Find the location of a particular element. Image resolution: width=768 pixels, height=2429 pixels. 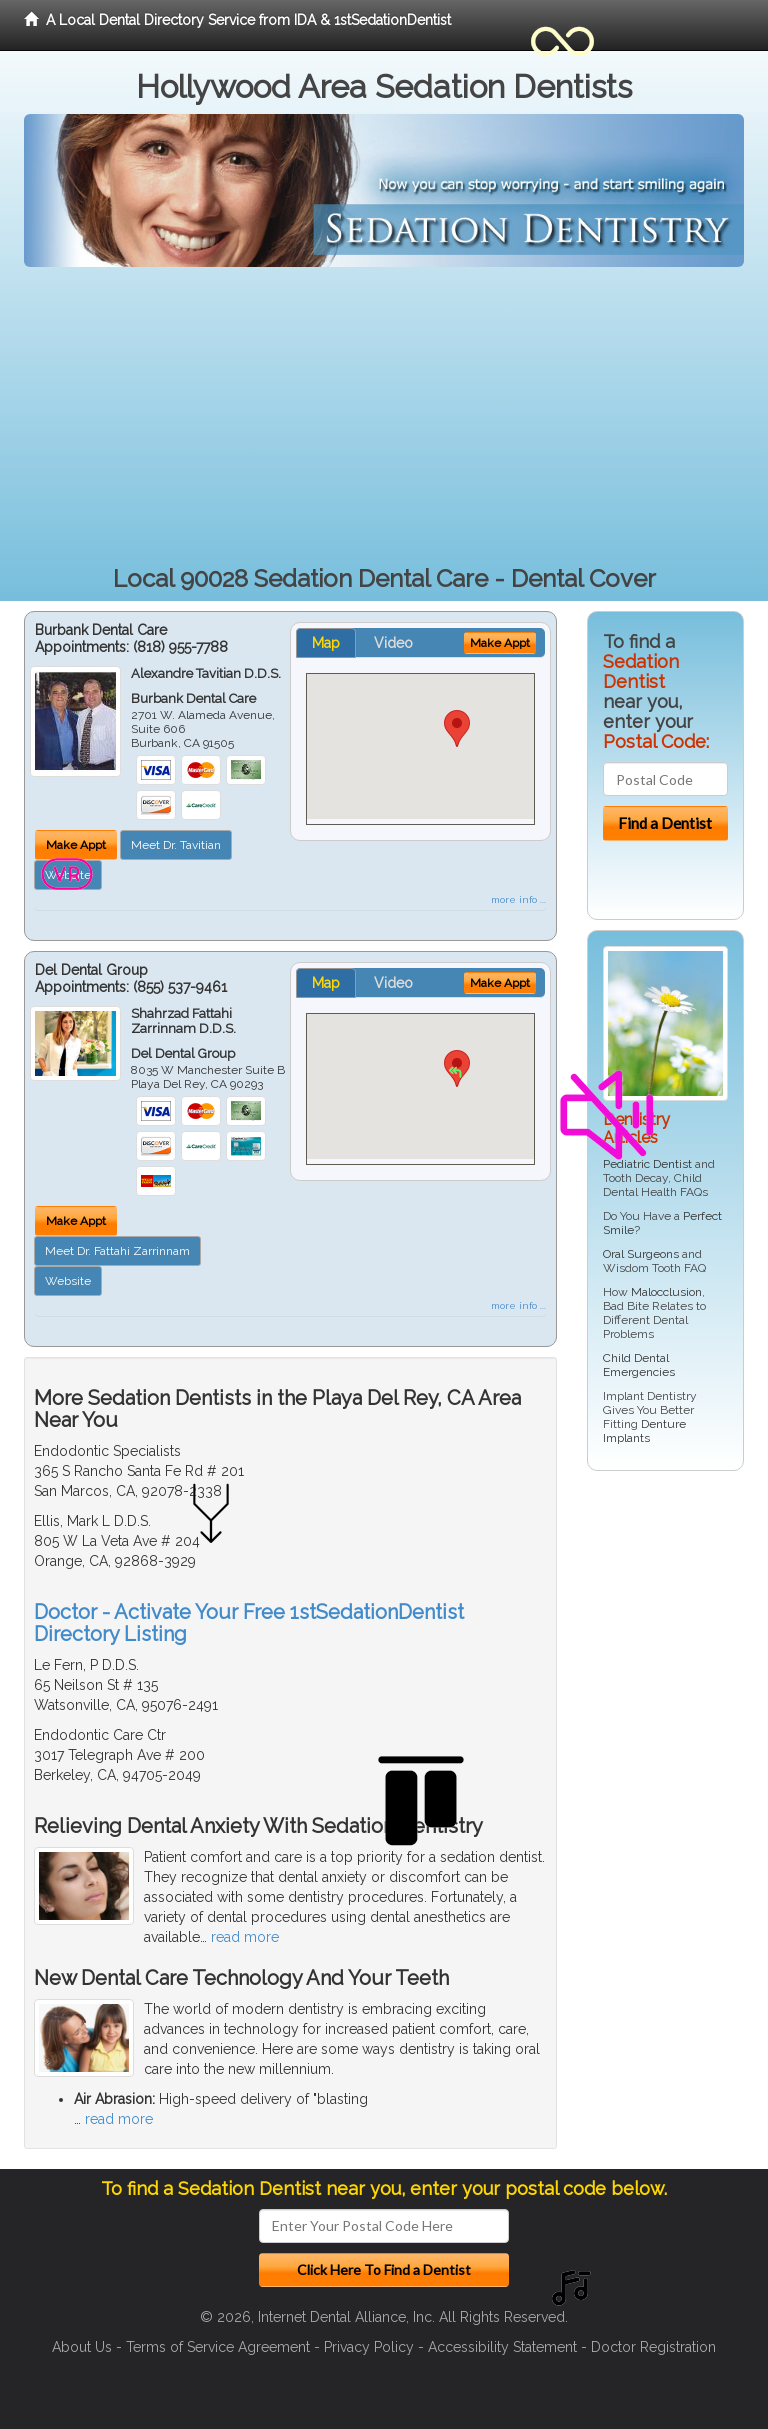

reply all to a message or email is located at coordinates (455, 1072).